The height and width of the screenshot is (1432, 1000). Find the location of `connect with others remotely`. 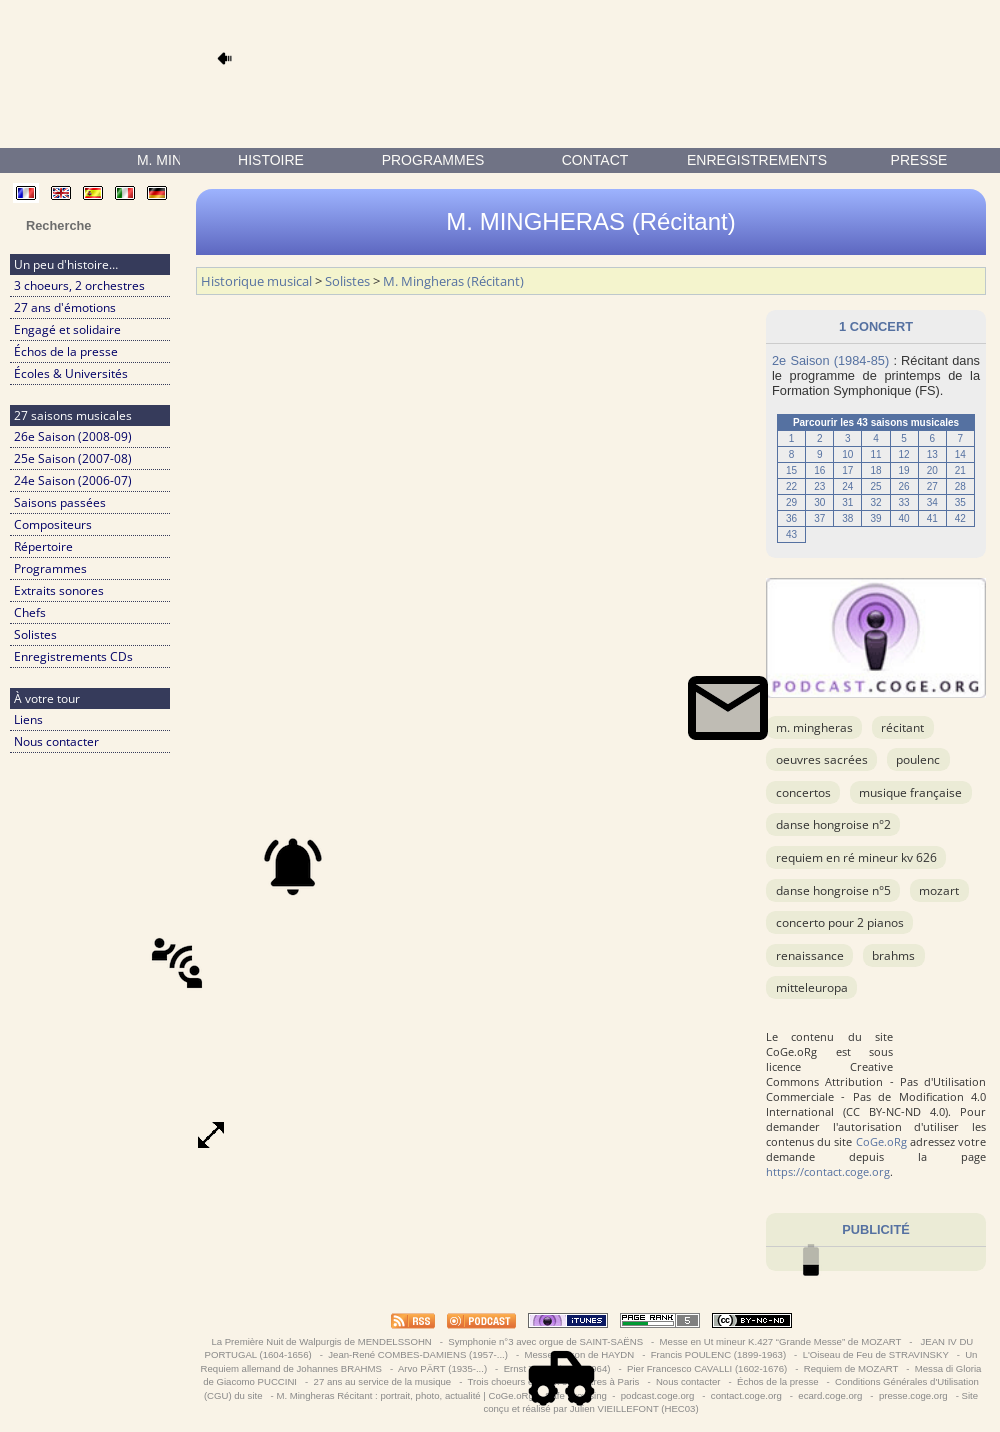

connect with others remotely is located at coordinates (177, 963).